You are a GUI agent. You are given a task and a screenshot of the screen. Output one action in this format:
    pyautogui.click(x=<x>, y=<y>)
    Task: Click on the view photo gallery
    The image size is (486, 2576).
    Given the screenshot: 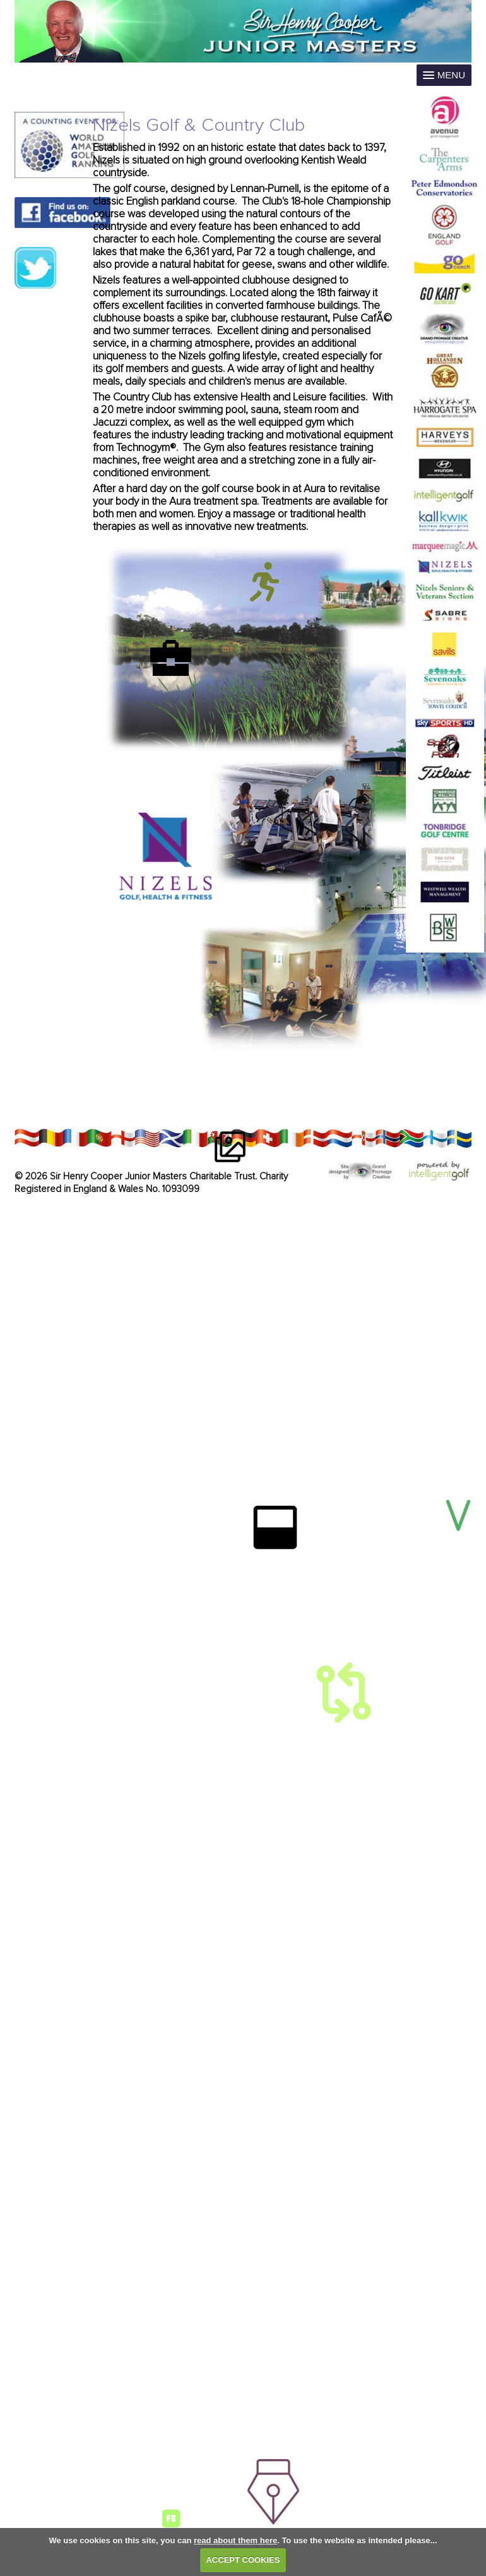 What is the action you would take?
    pyautogui.click(x=230, y=1147)
    